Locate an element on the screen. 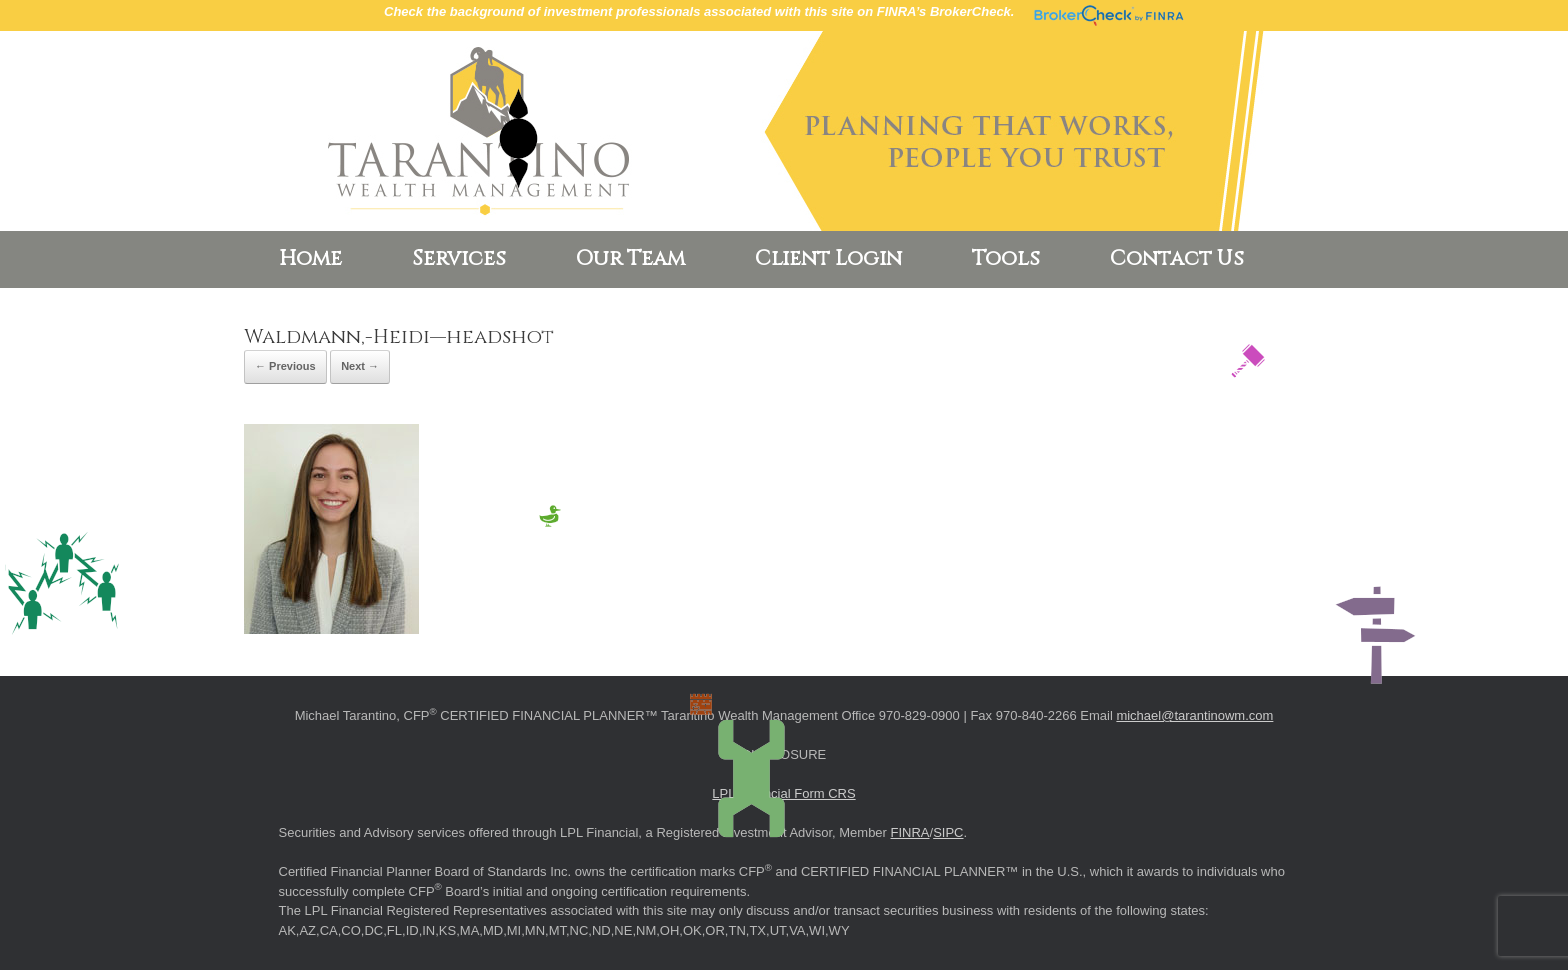 This screenshot has height=970, width=1568. indicates player has reached level two is located at coordinates (518, 138).